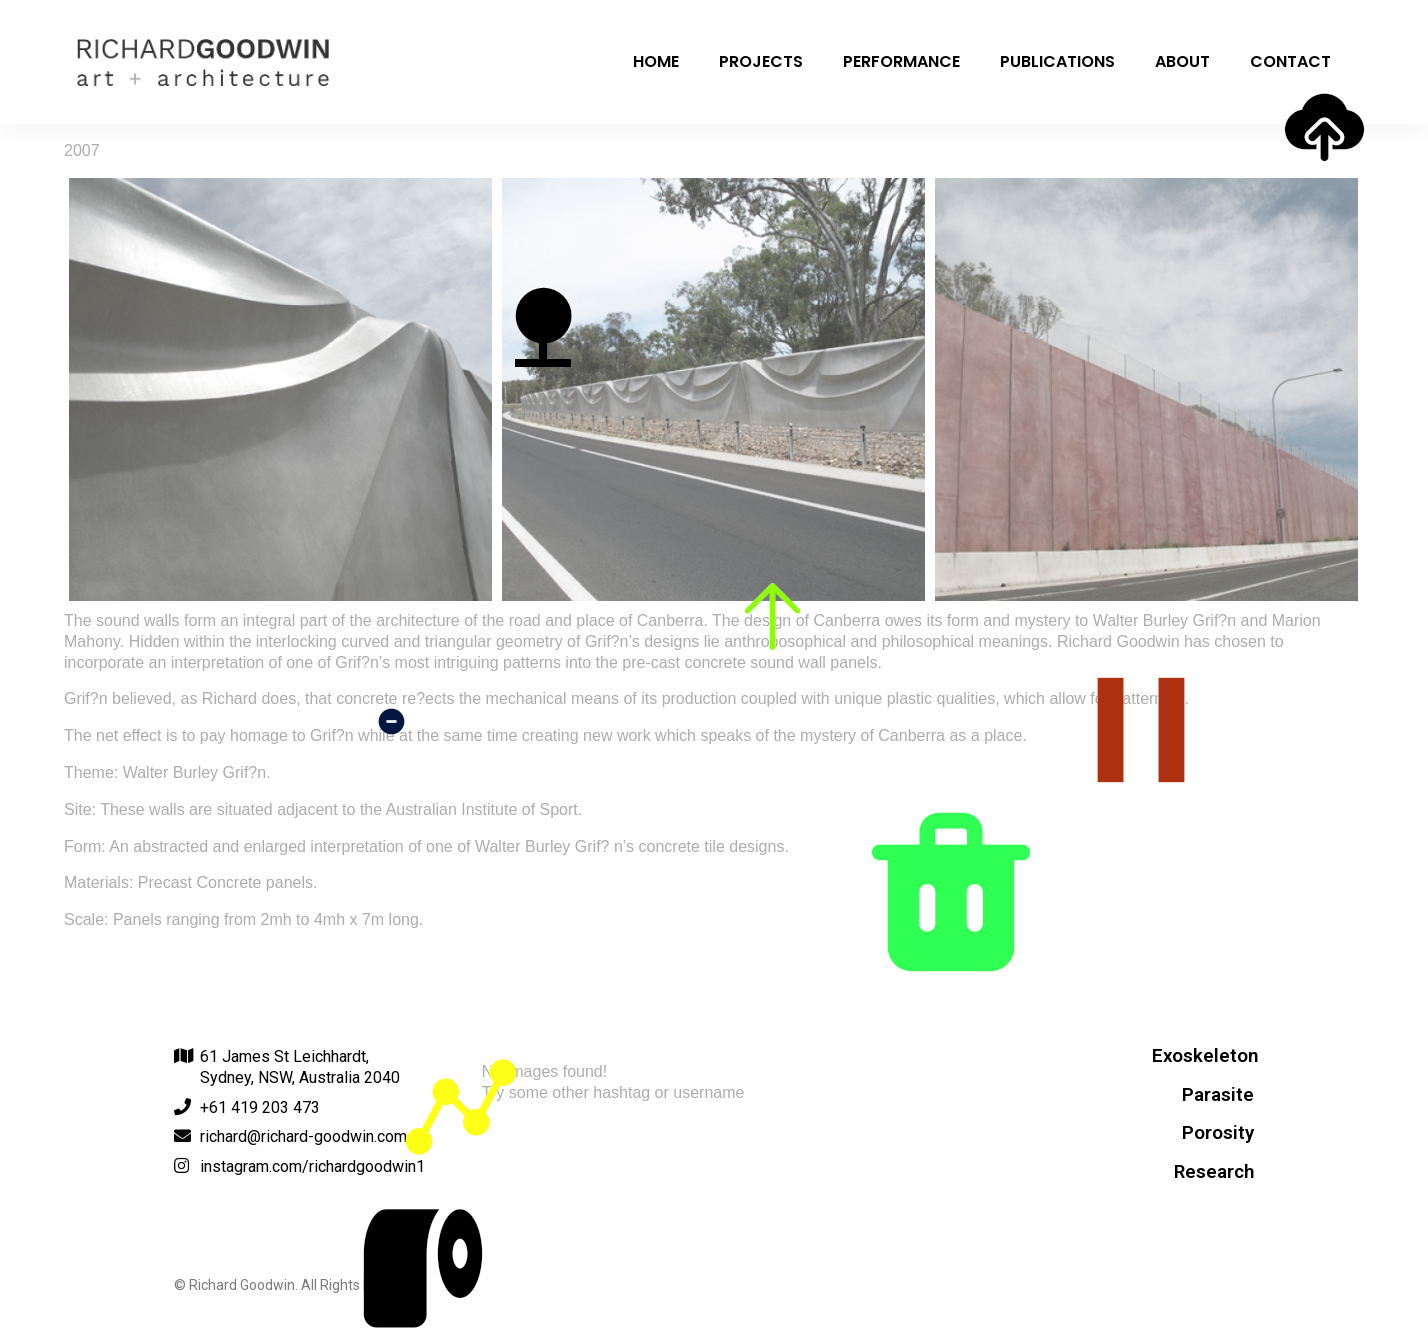  What do you see at coordinates (391, 721) in the screenshot?
I see `remove an item from a list` at bounding box center [391, 721].